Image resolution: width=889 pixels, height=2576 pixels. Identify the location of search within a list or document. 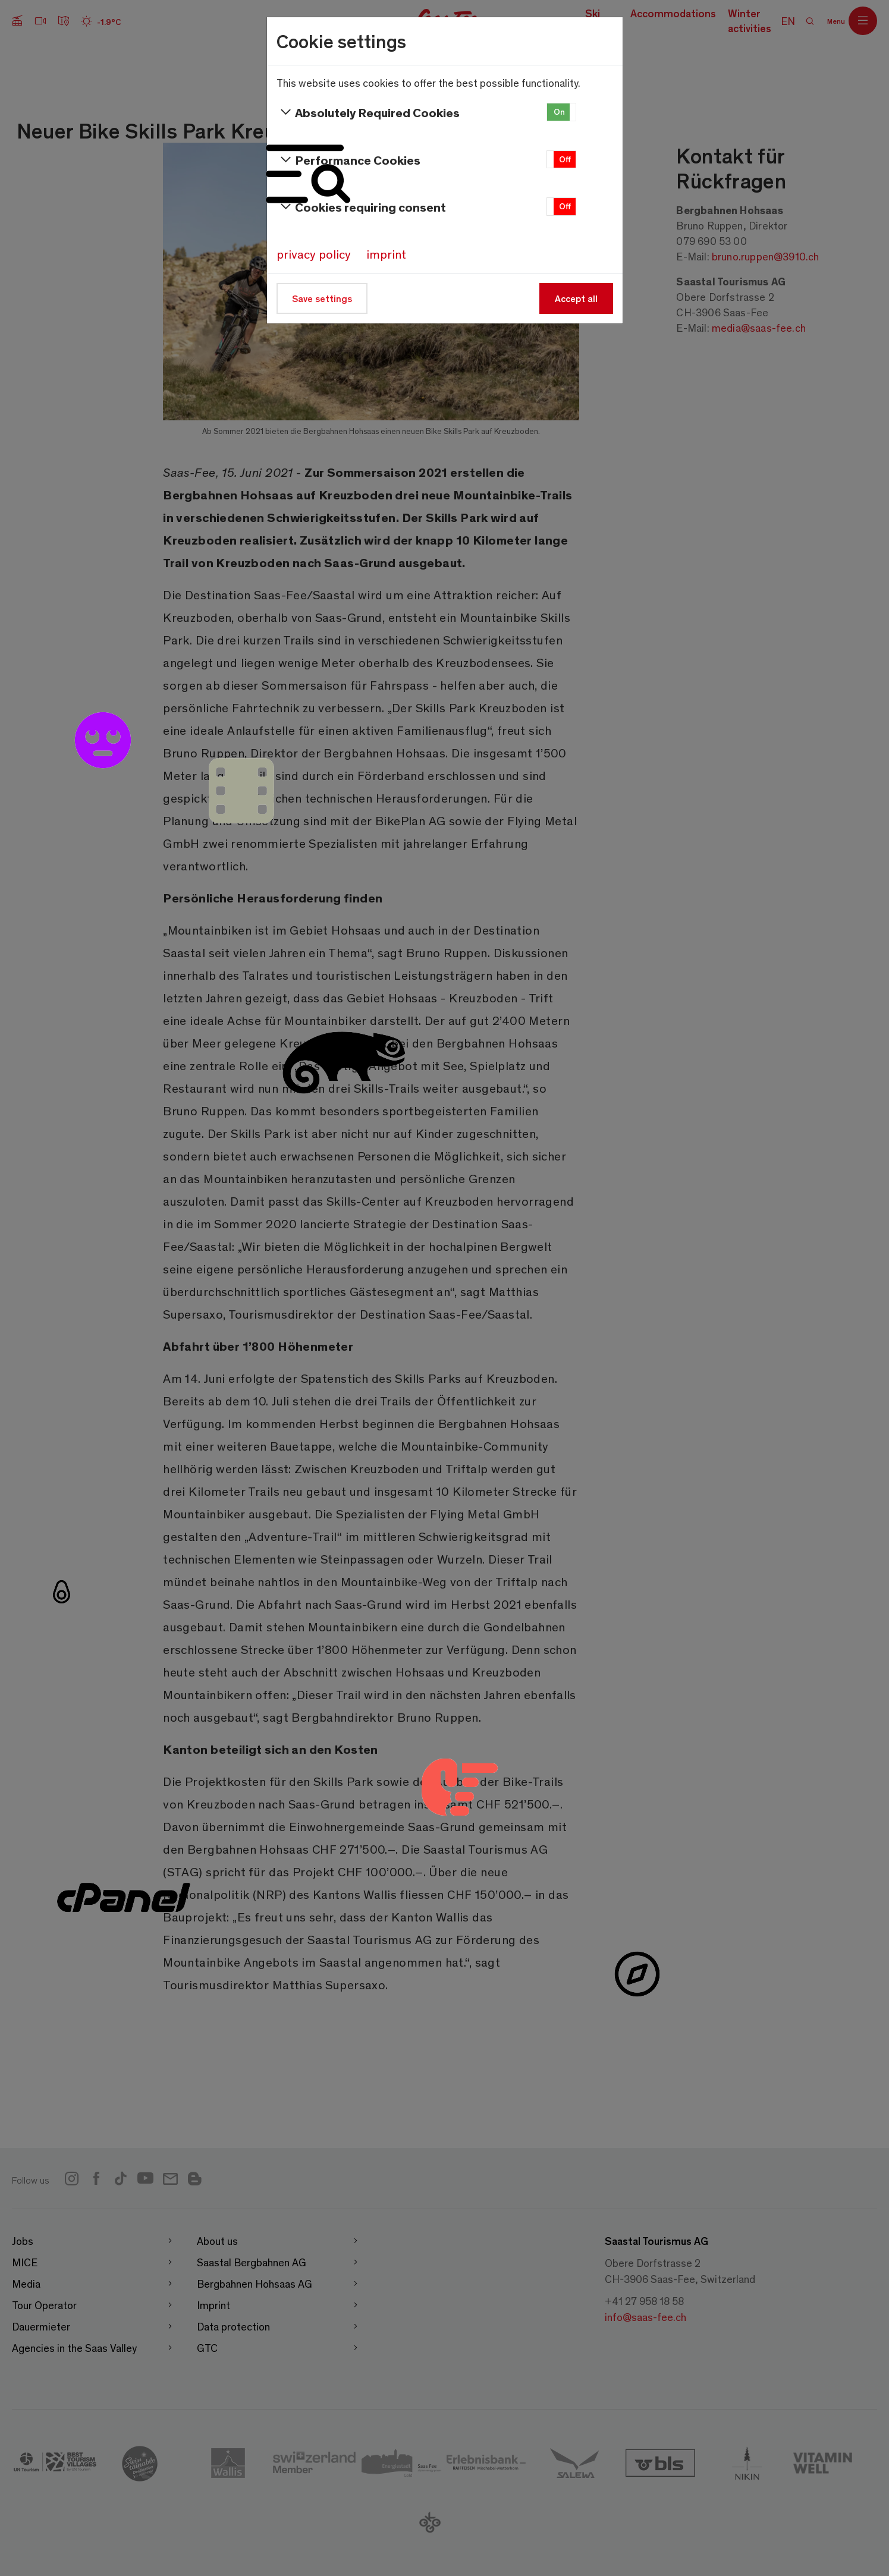
(304, 174).